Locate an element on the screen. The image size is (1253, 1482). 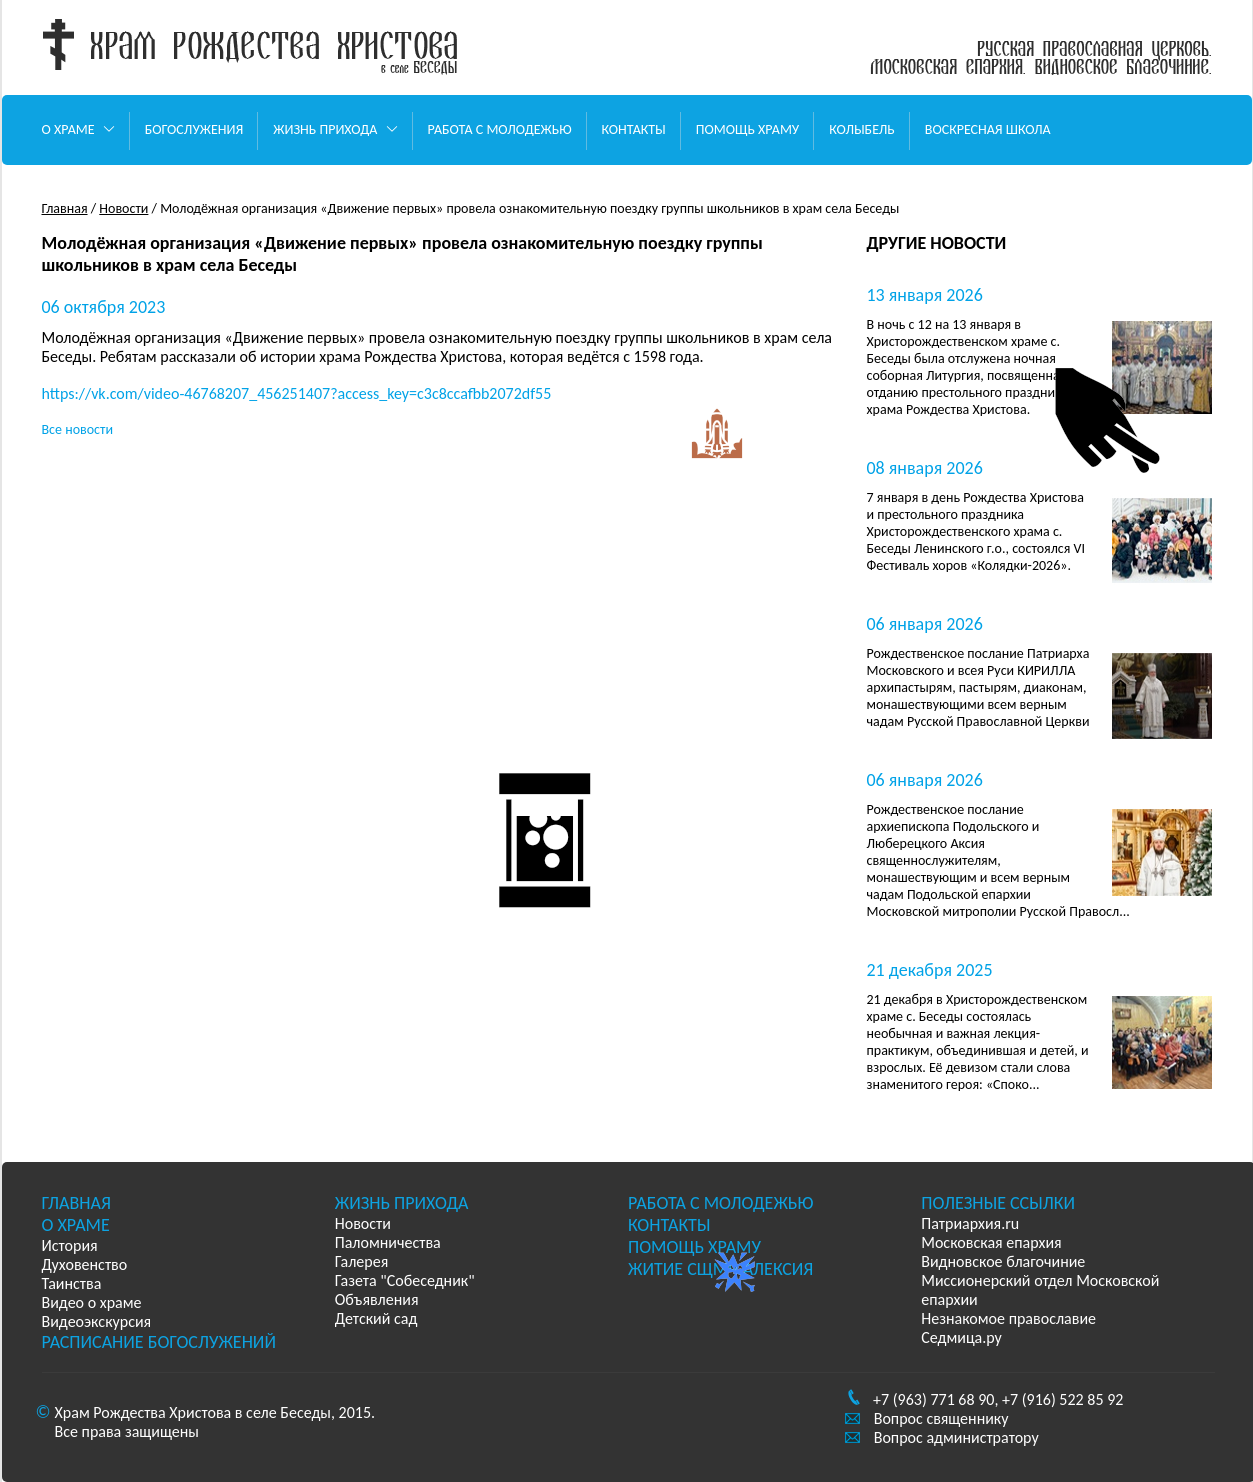
view chemical storage or tank status is located at coordinates (543, 840).